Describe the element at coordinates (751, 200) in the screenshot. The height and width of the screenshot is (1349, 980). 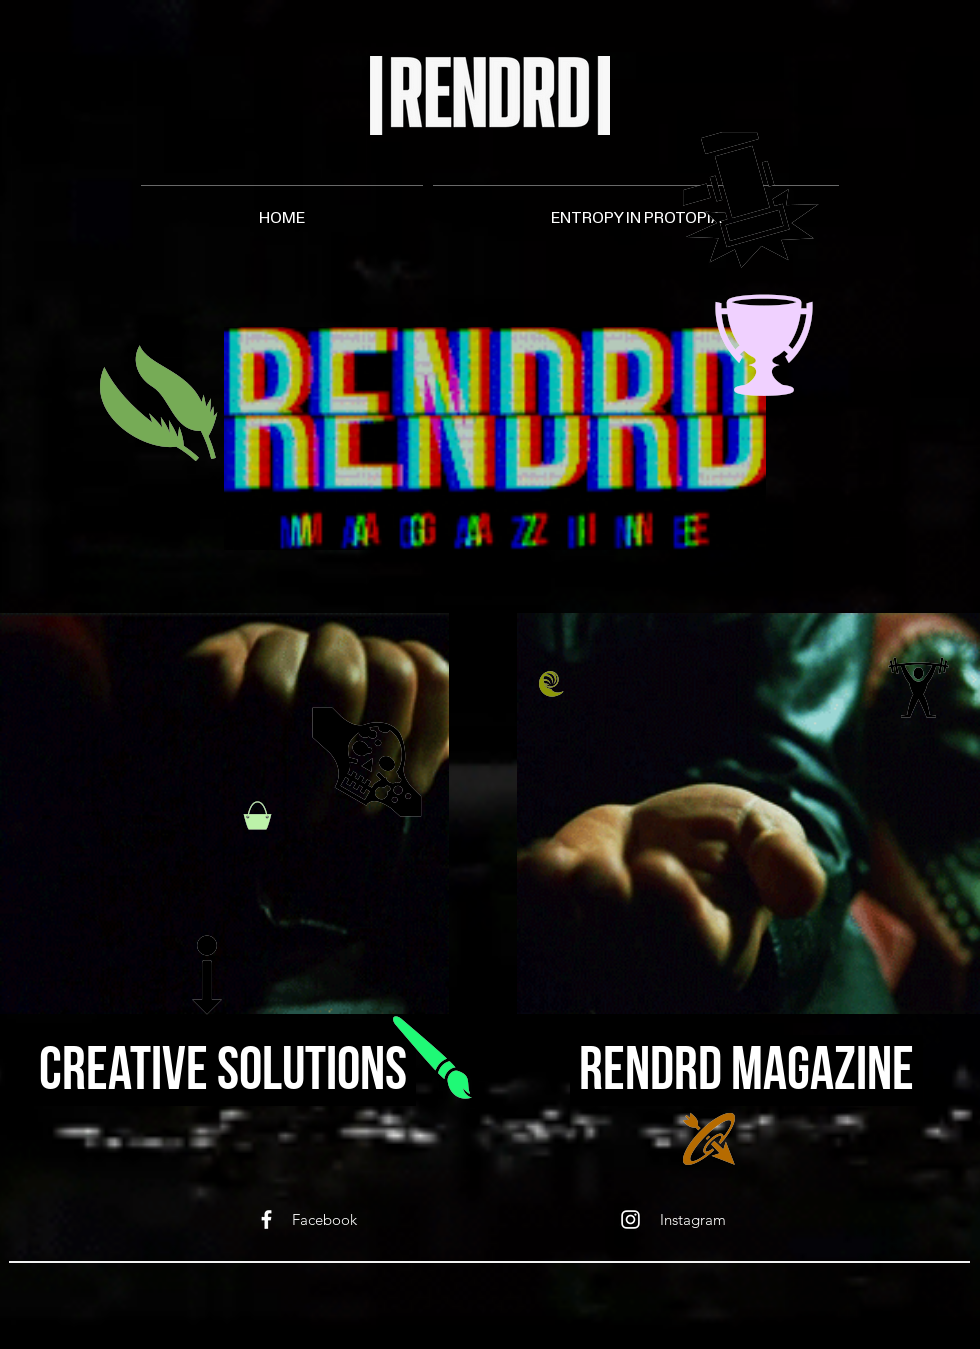
I see `indicates a legal or court-related feature` at that location.